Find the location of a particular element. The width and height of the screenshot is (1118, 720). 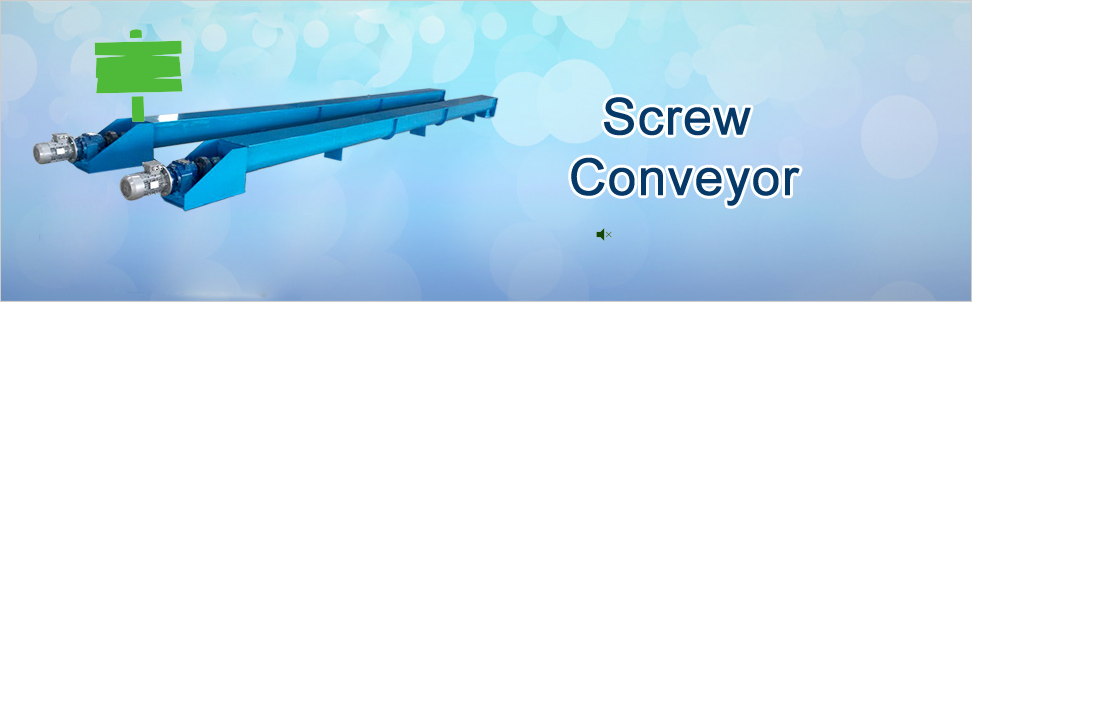

mute audio or sound is located at coordinates (603, 234).